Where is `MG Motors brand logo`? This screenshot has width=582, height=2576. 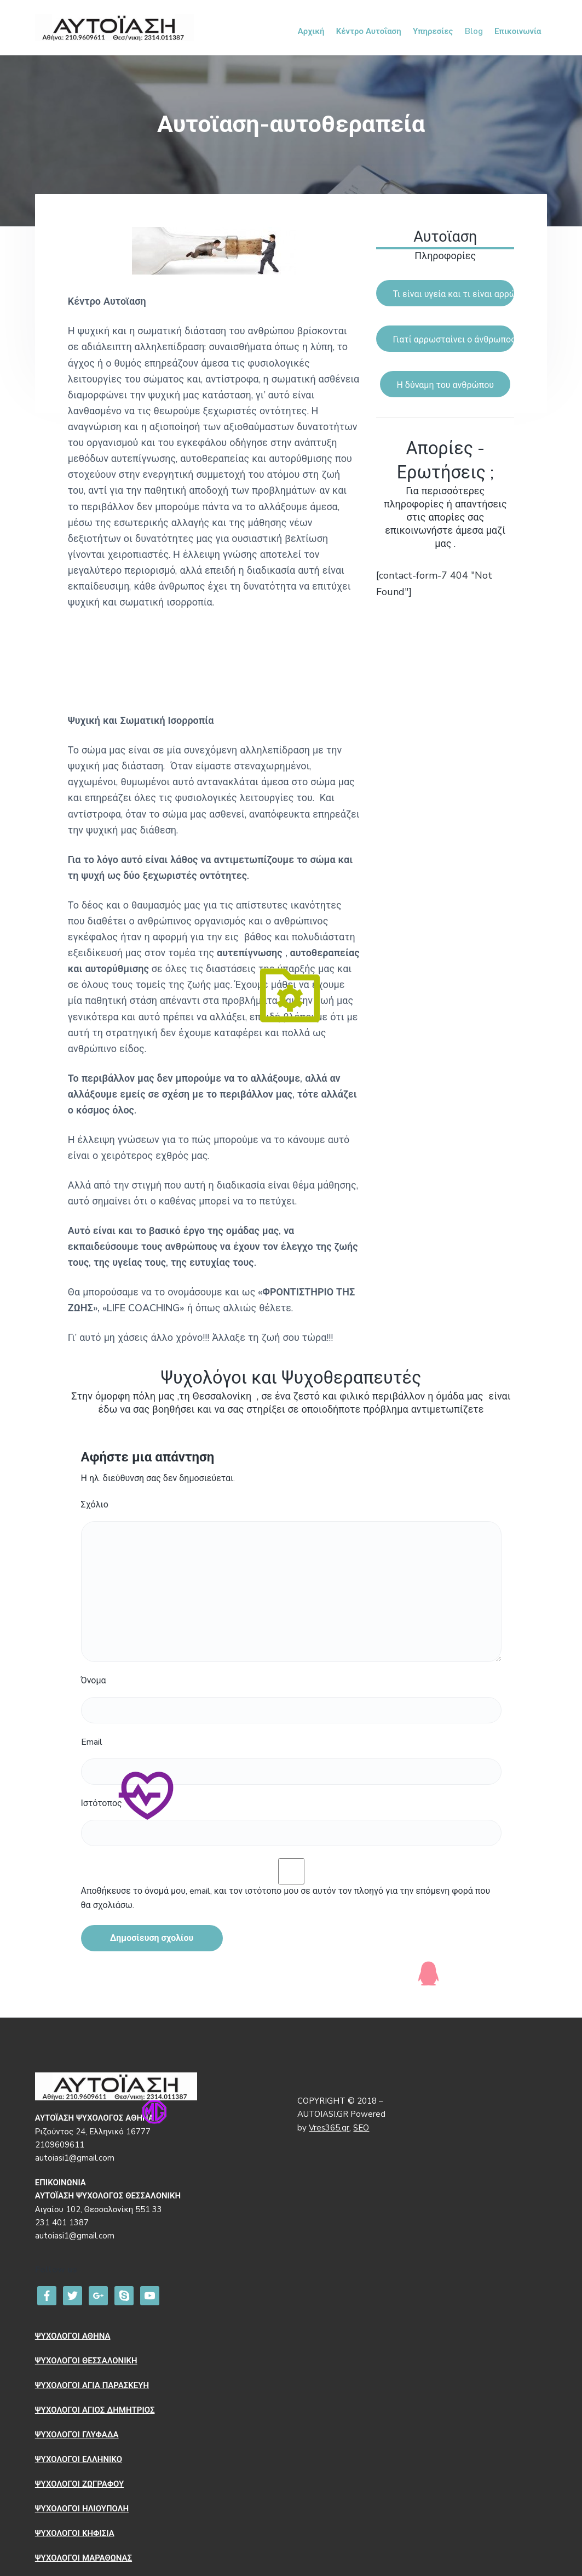 MG Motors brand logo is located at coordinates (154, 2112).